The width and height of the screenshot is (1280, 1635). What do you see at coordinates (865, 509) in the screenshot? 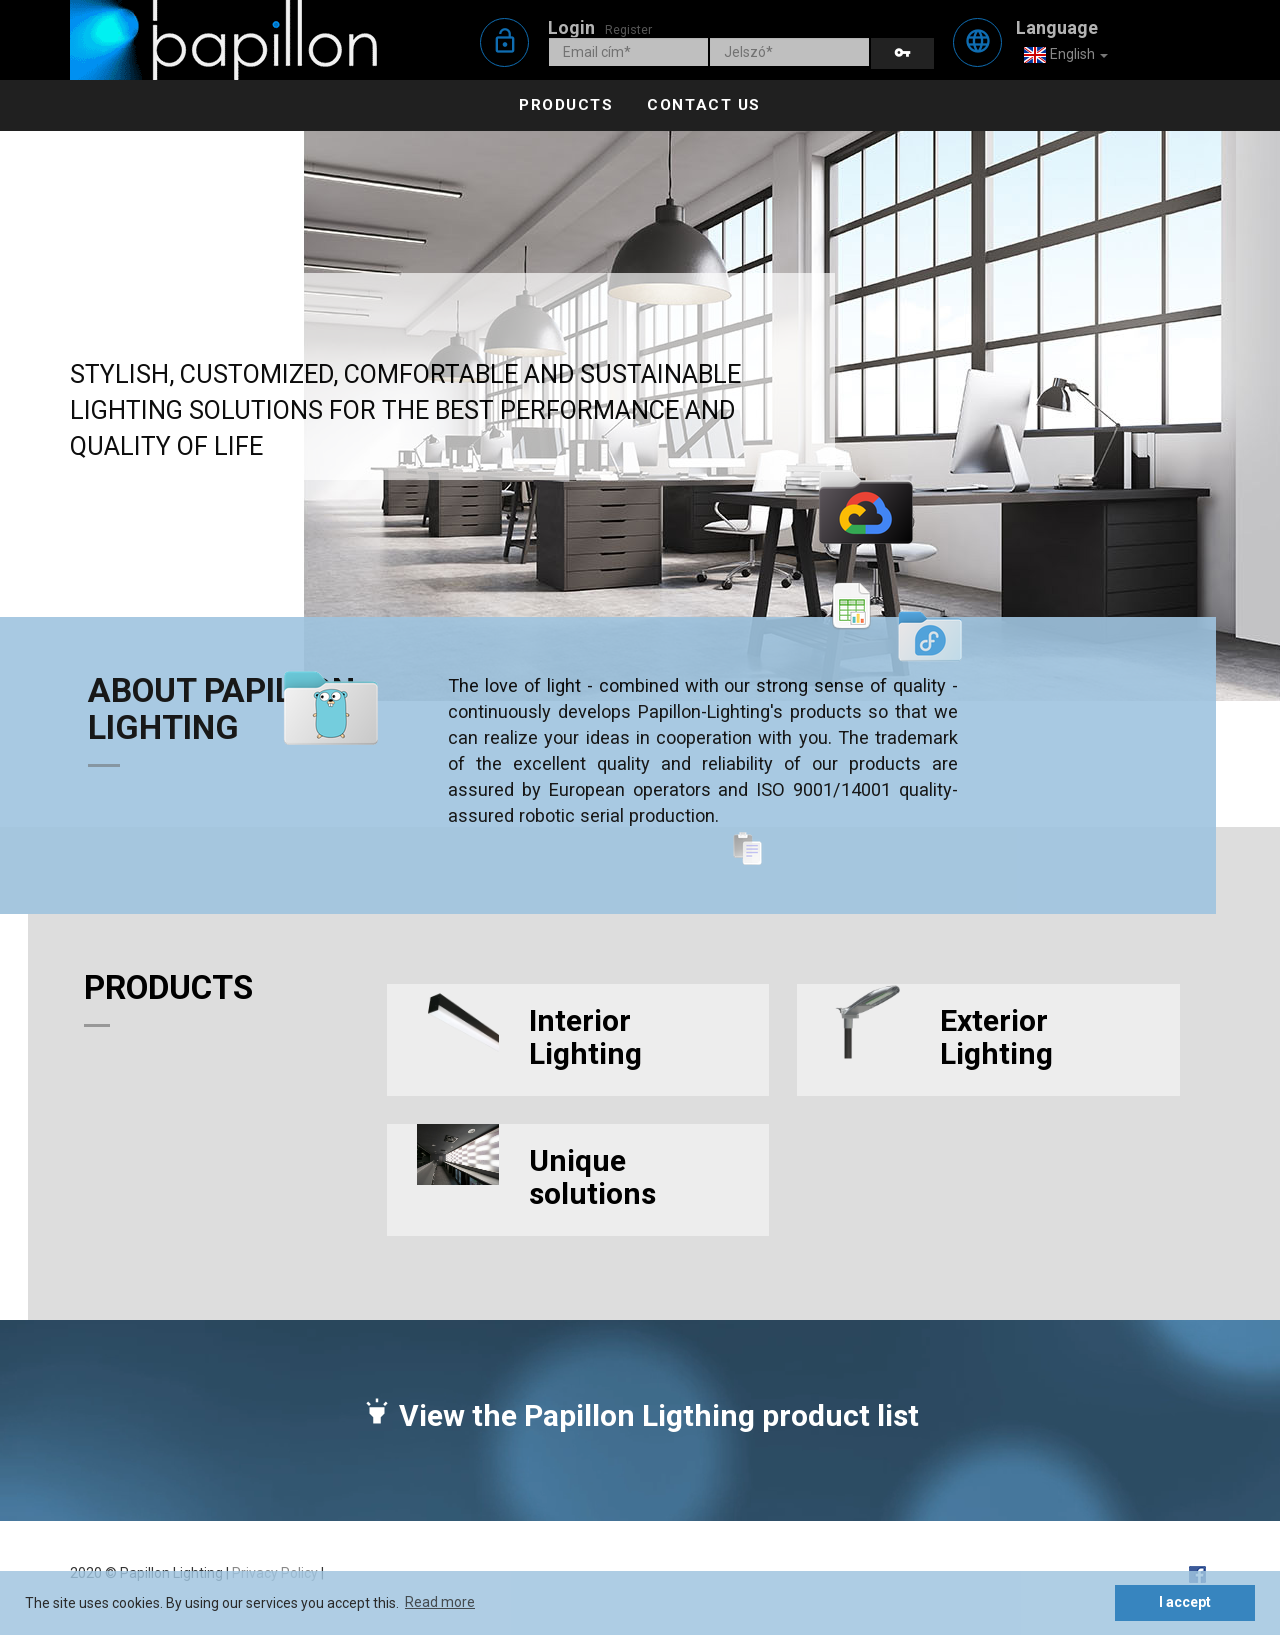
I see `open google cloud platform project folder` at bounding box center [865, 509].